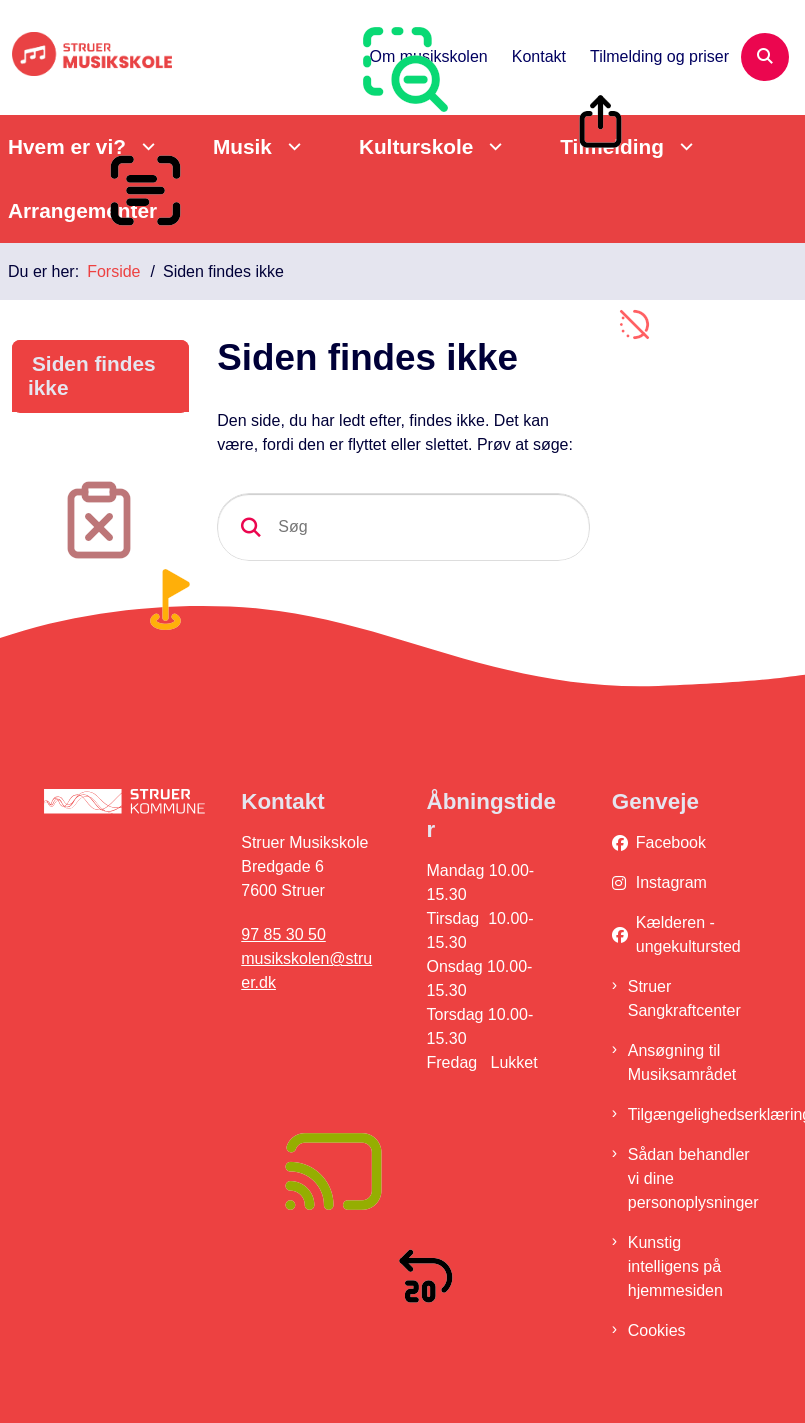 The width and height of the screenshot is (805, 1423). I want to click on access golf course or mini golf features, so click(165, 599).